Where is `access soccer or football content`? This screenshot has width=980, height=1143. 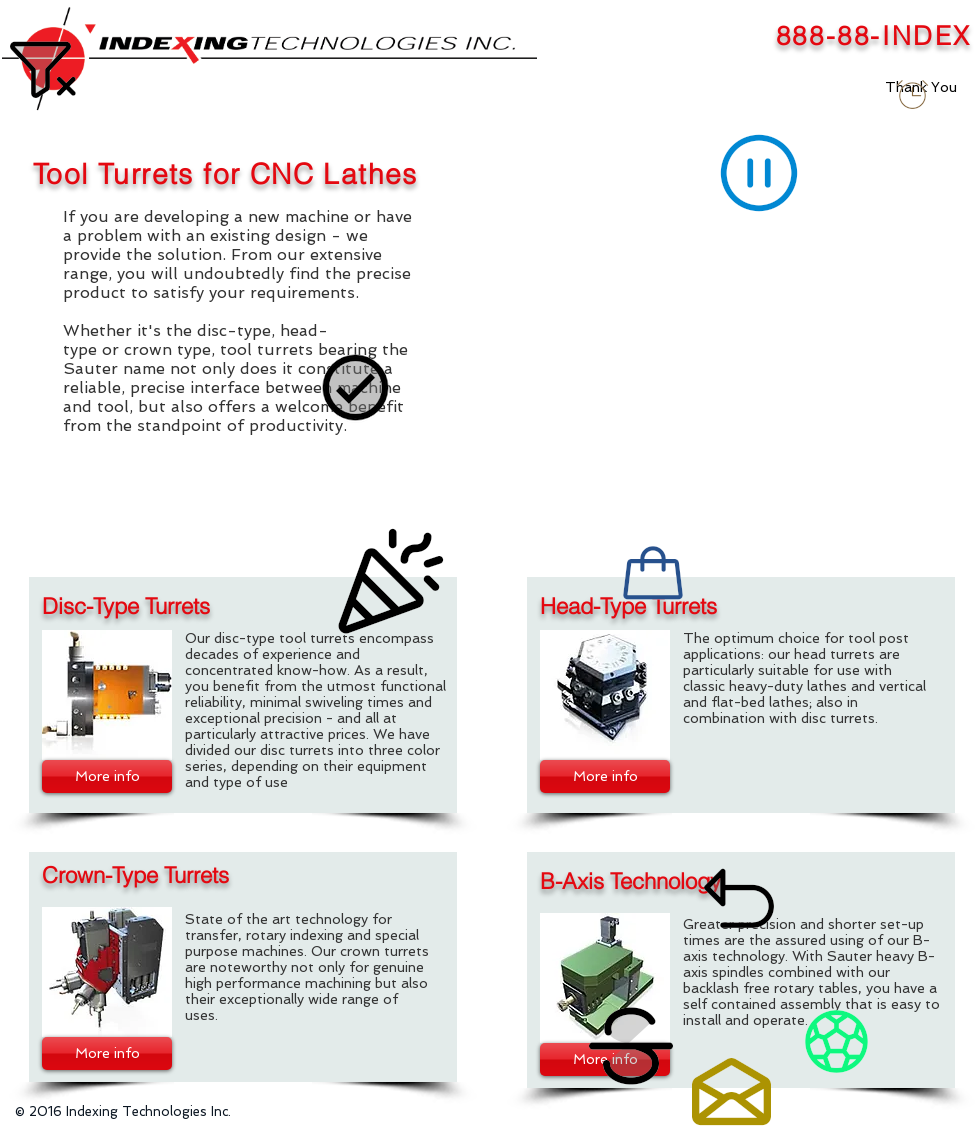 access soccer or football content is located at coordinates (836, 1041).